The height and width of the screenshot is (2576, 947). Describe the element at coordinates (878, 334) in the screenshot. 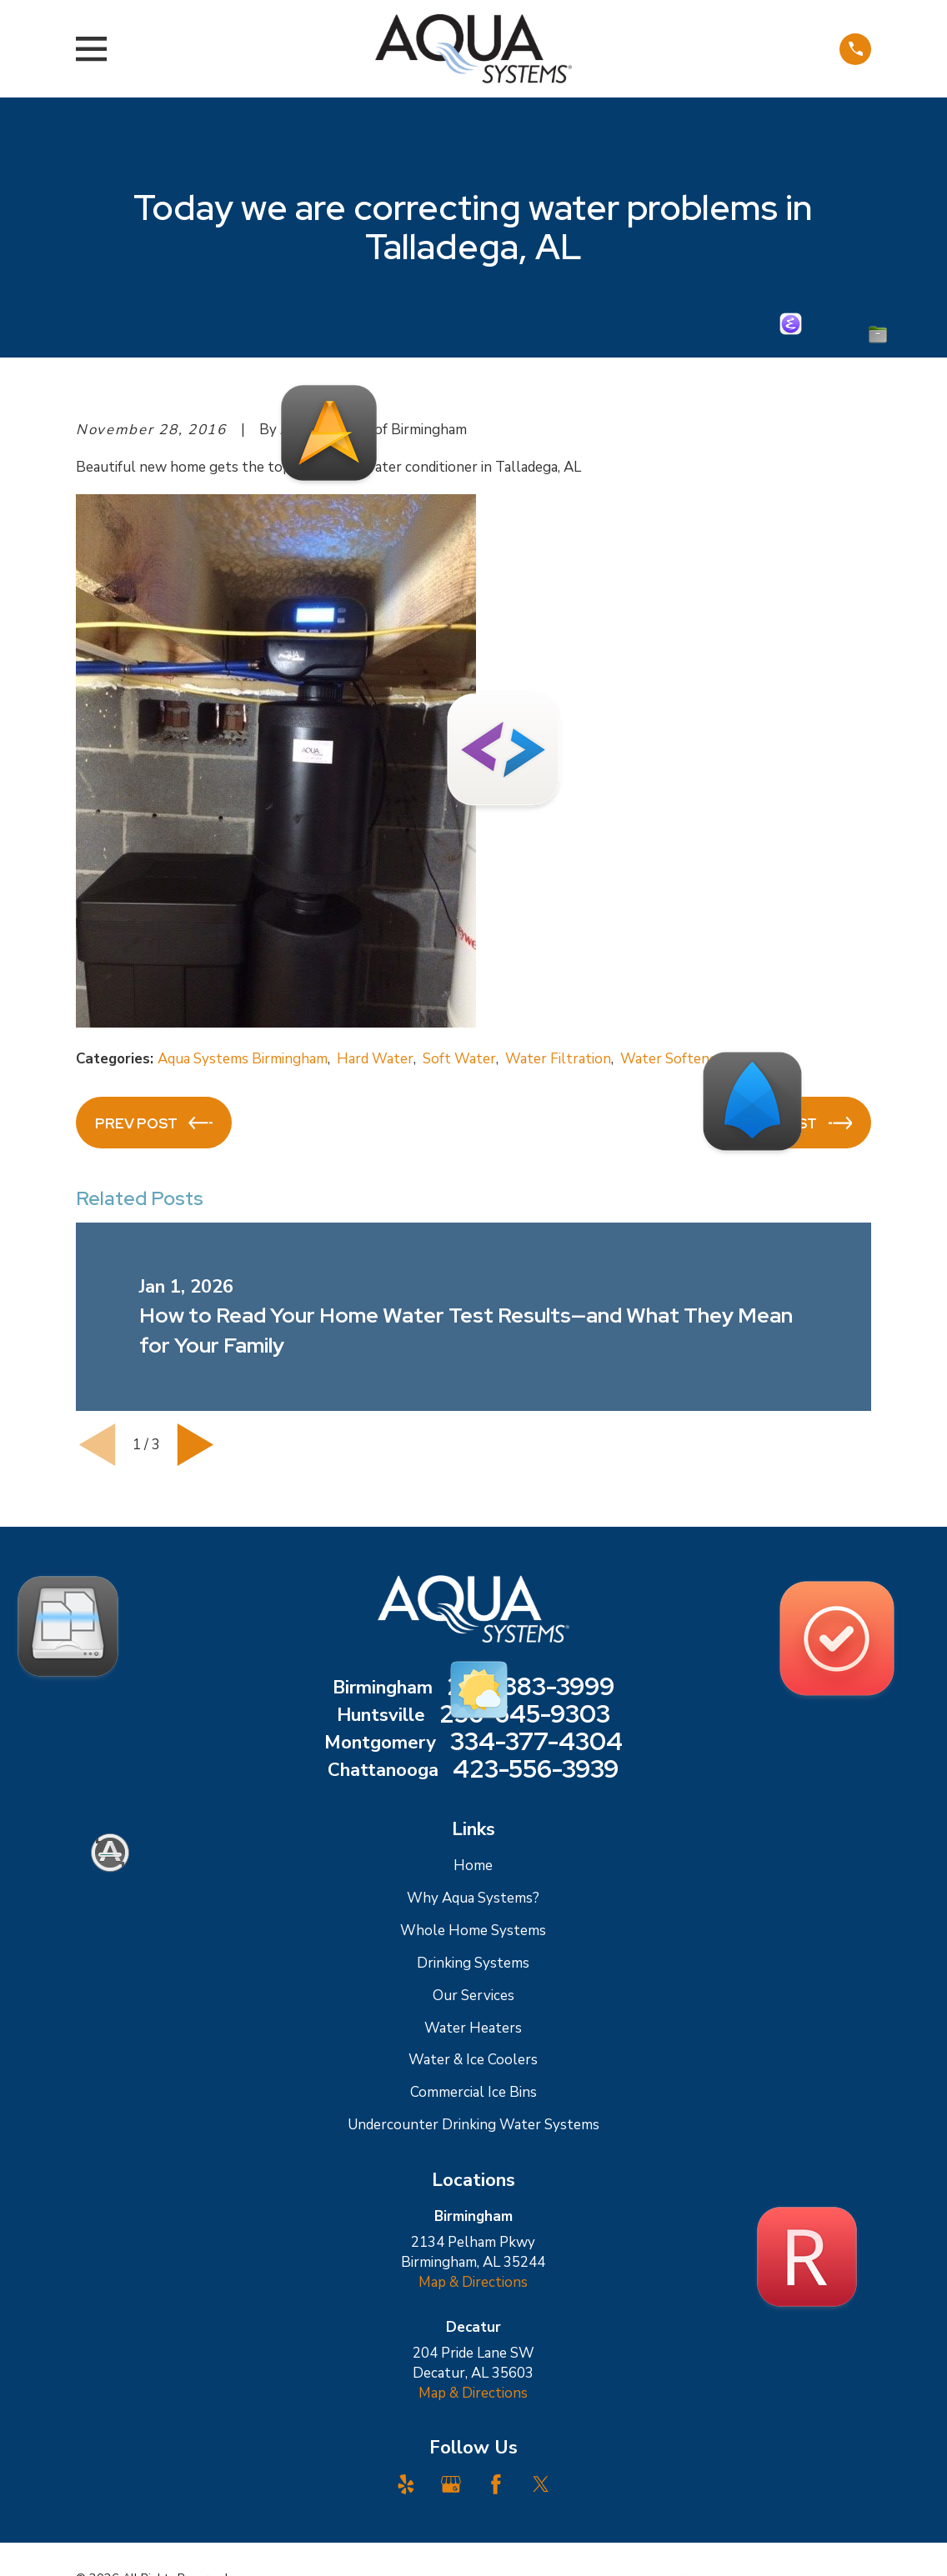

I see `open file manager application` at that location.